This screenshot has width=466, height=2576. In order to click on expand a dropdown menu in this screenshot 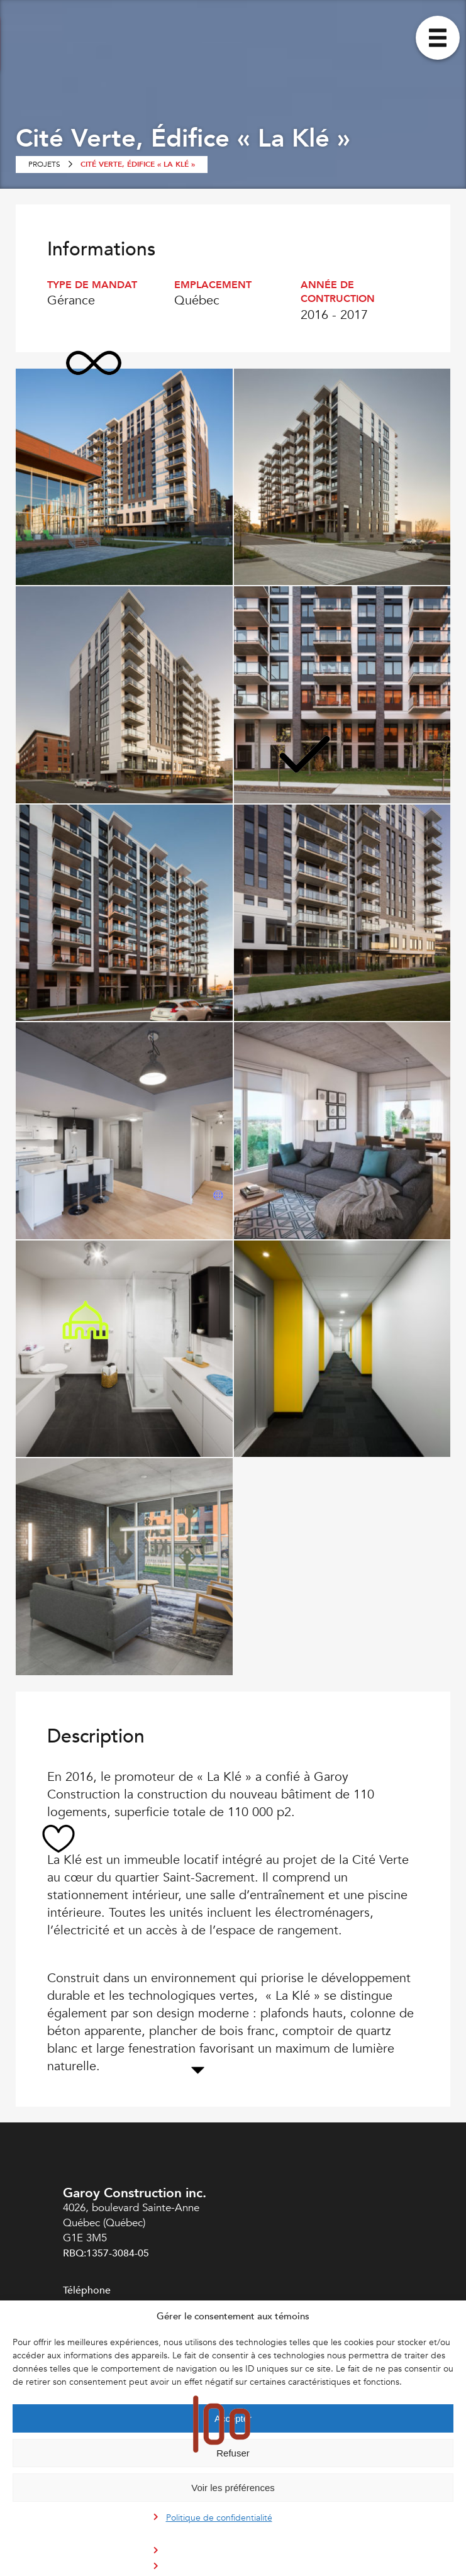, I will do `click(197, 2068)`.